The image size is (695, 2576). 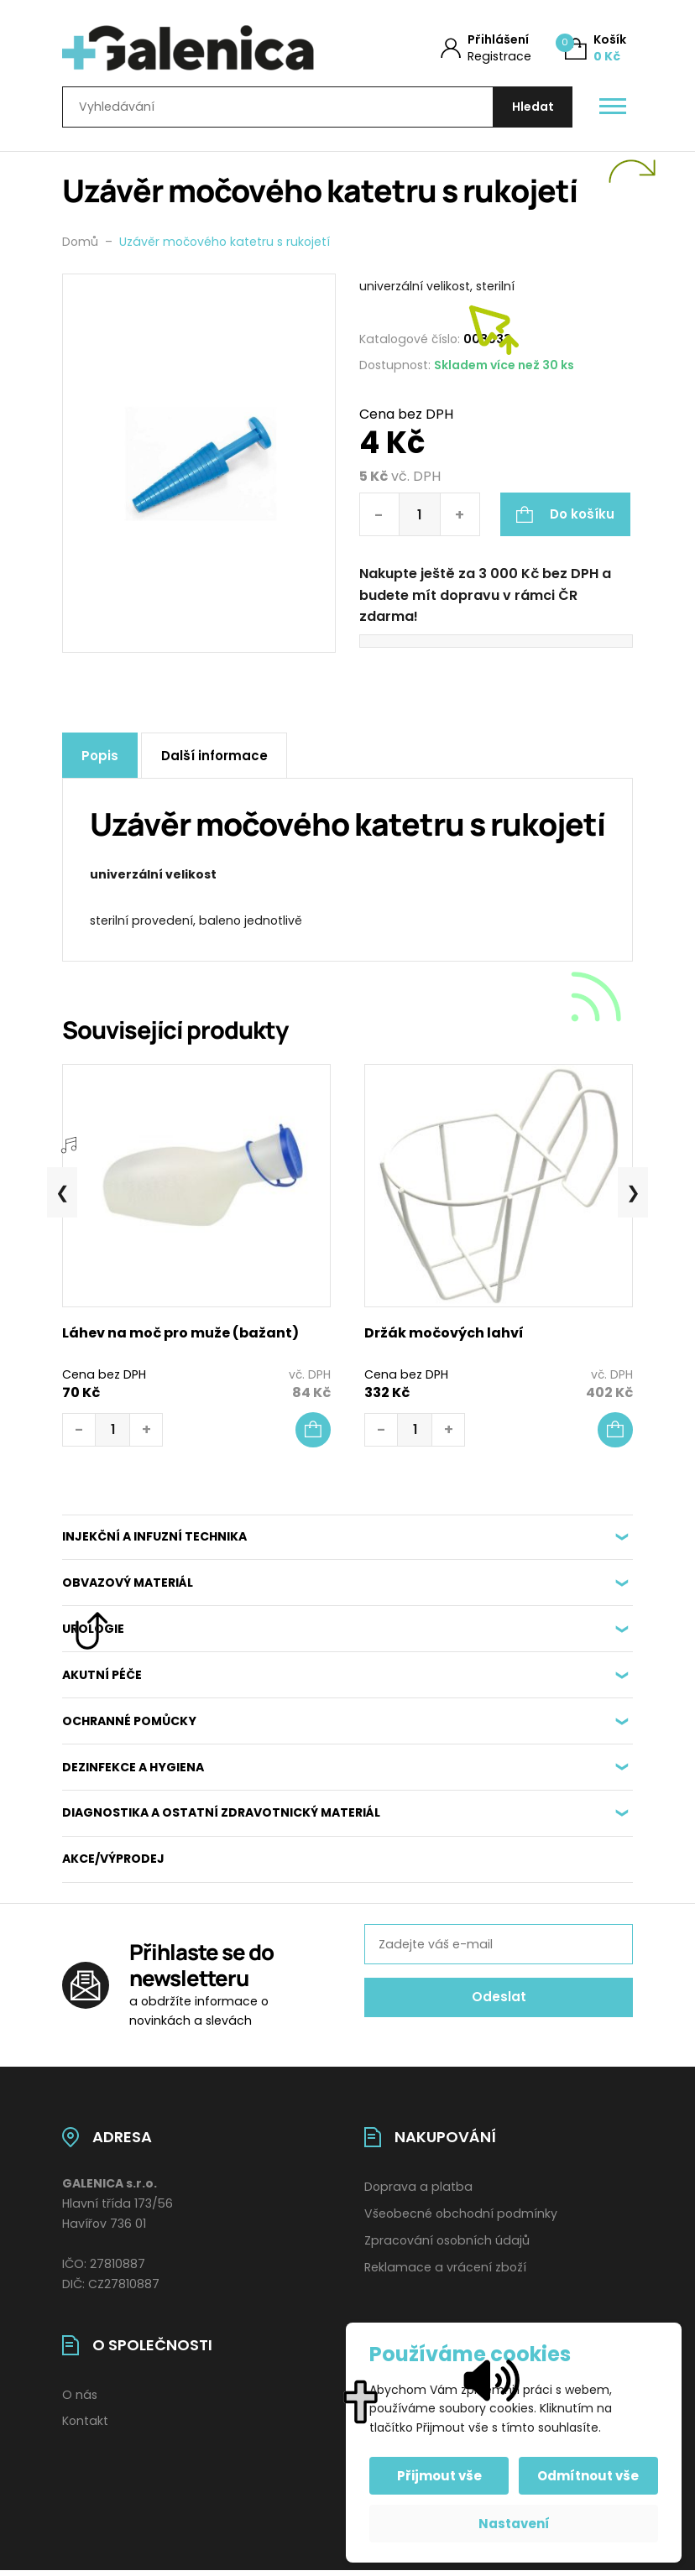 What do you see at coordinates (490, 2380) in the screenshot?
I see `increase audio volume` at bounding box center [490, 2380].